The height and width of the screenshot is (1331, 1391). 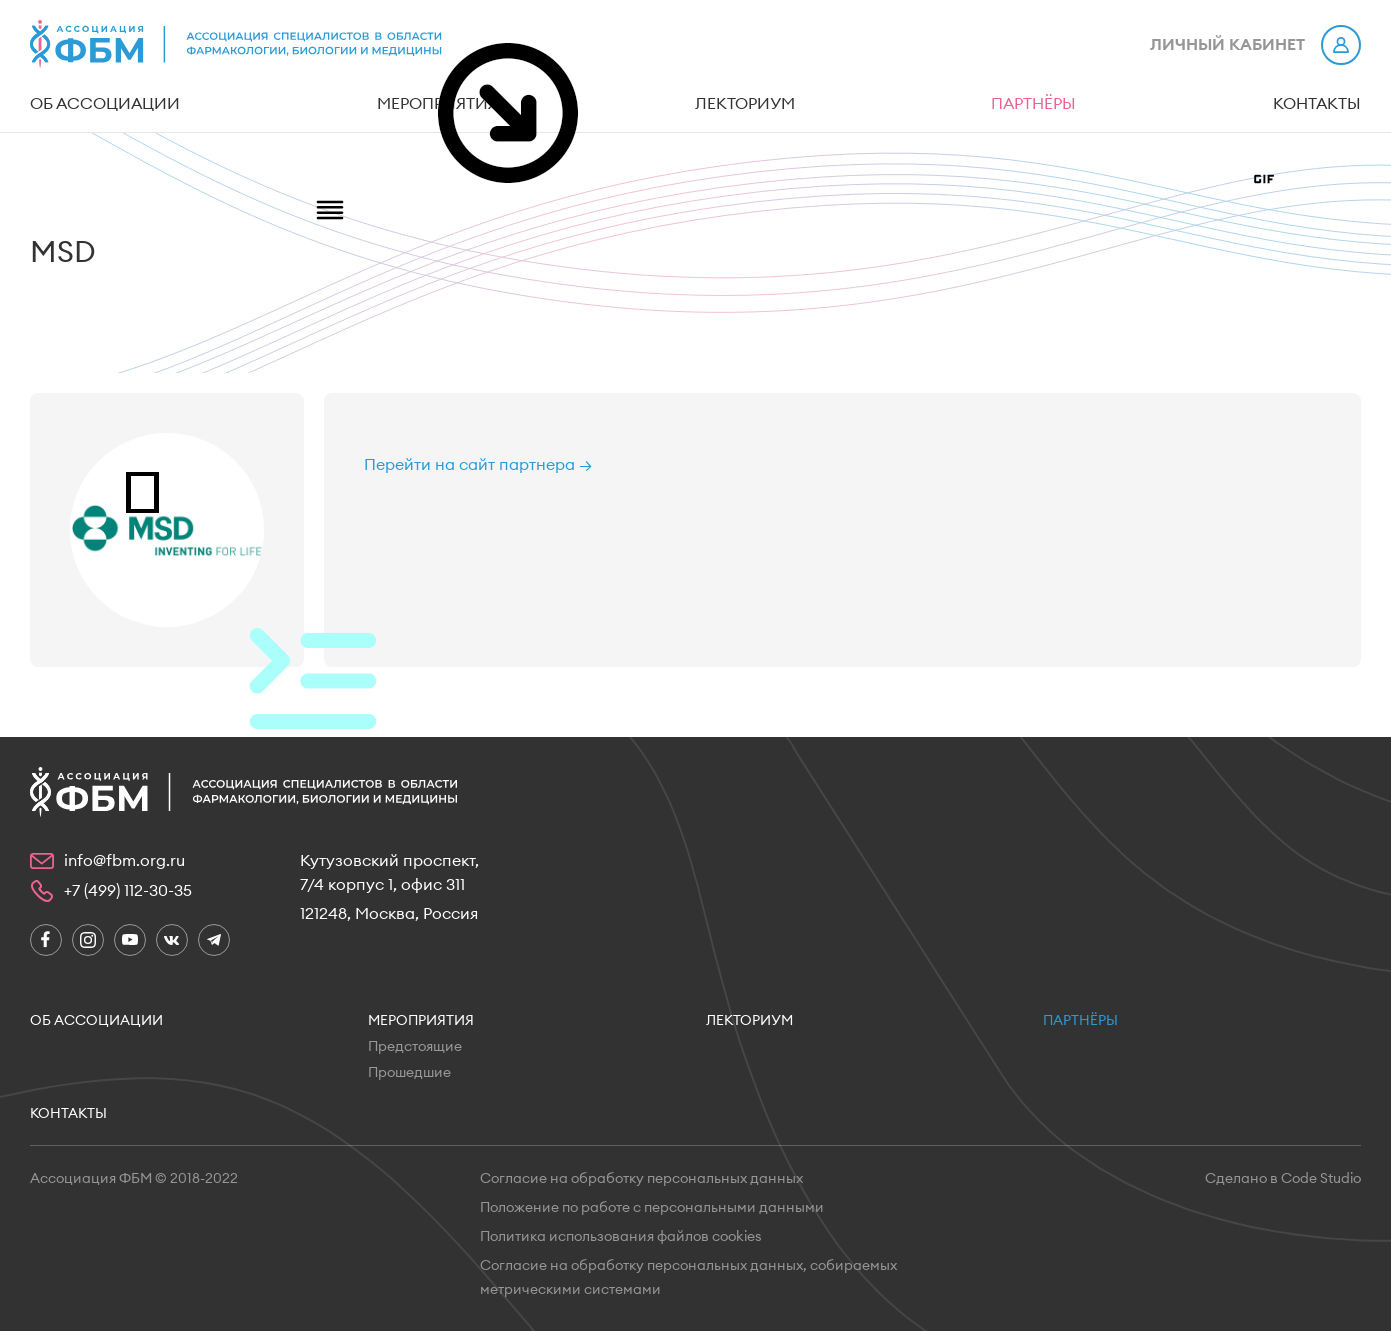 What do you see at coordinates (313, 681) in the screenshot?
I see `increase text indentation` at bounding box center [313, 681].